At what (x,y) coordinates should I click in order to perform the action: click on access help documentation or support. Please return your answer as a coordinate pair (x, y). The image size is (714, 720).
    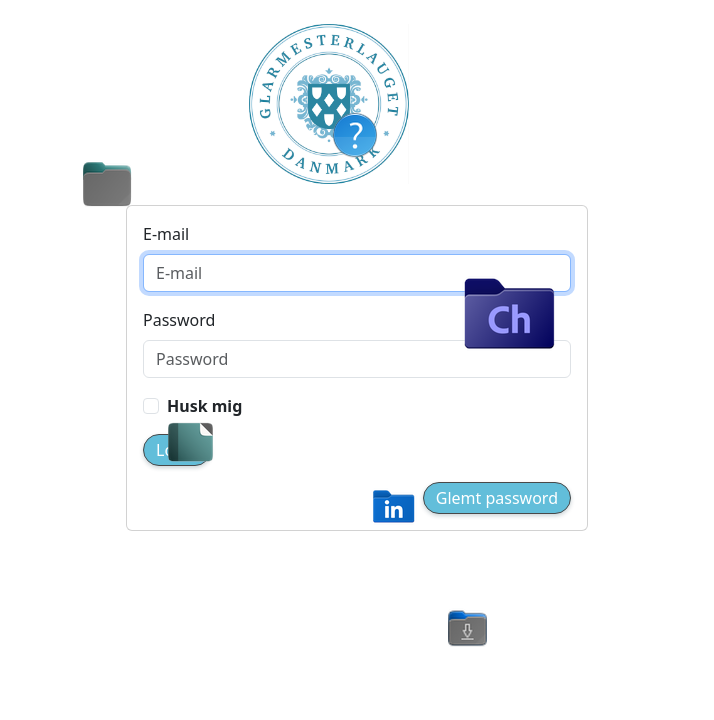
    Looking at the image, I should click on (355, 135).